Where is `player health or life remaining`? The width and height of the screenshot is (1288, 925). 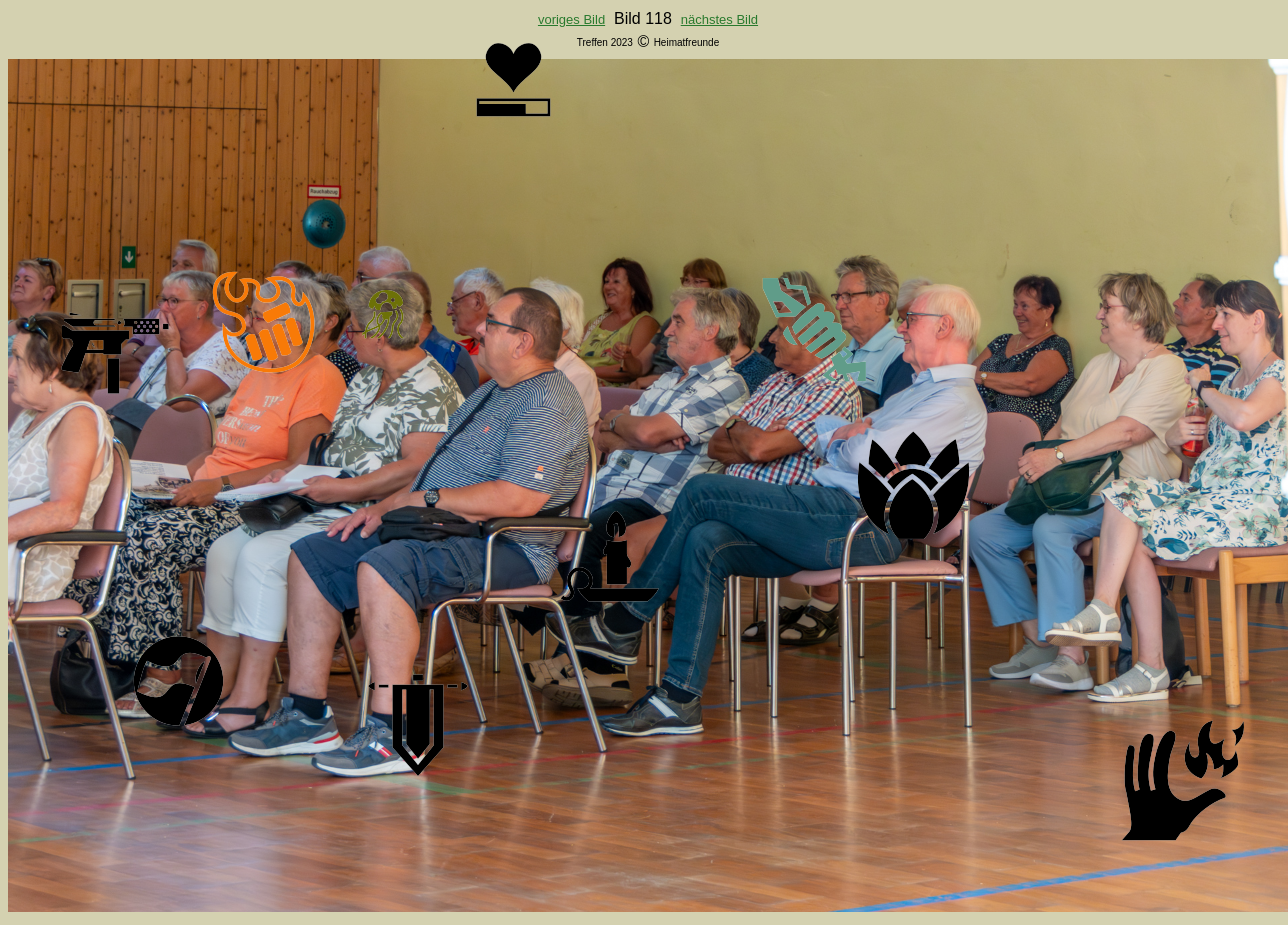
player health or life remaining is located at coordinates (513, 79).